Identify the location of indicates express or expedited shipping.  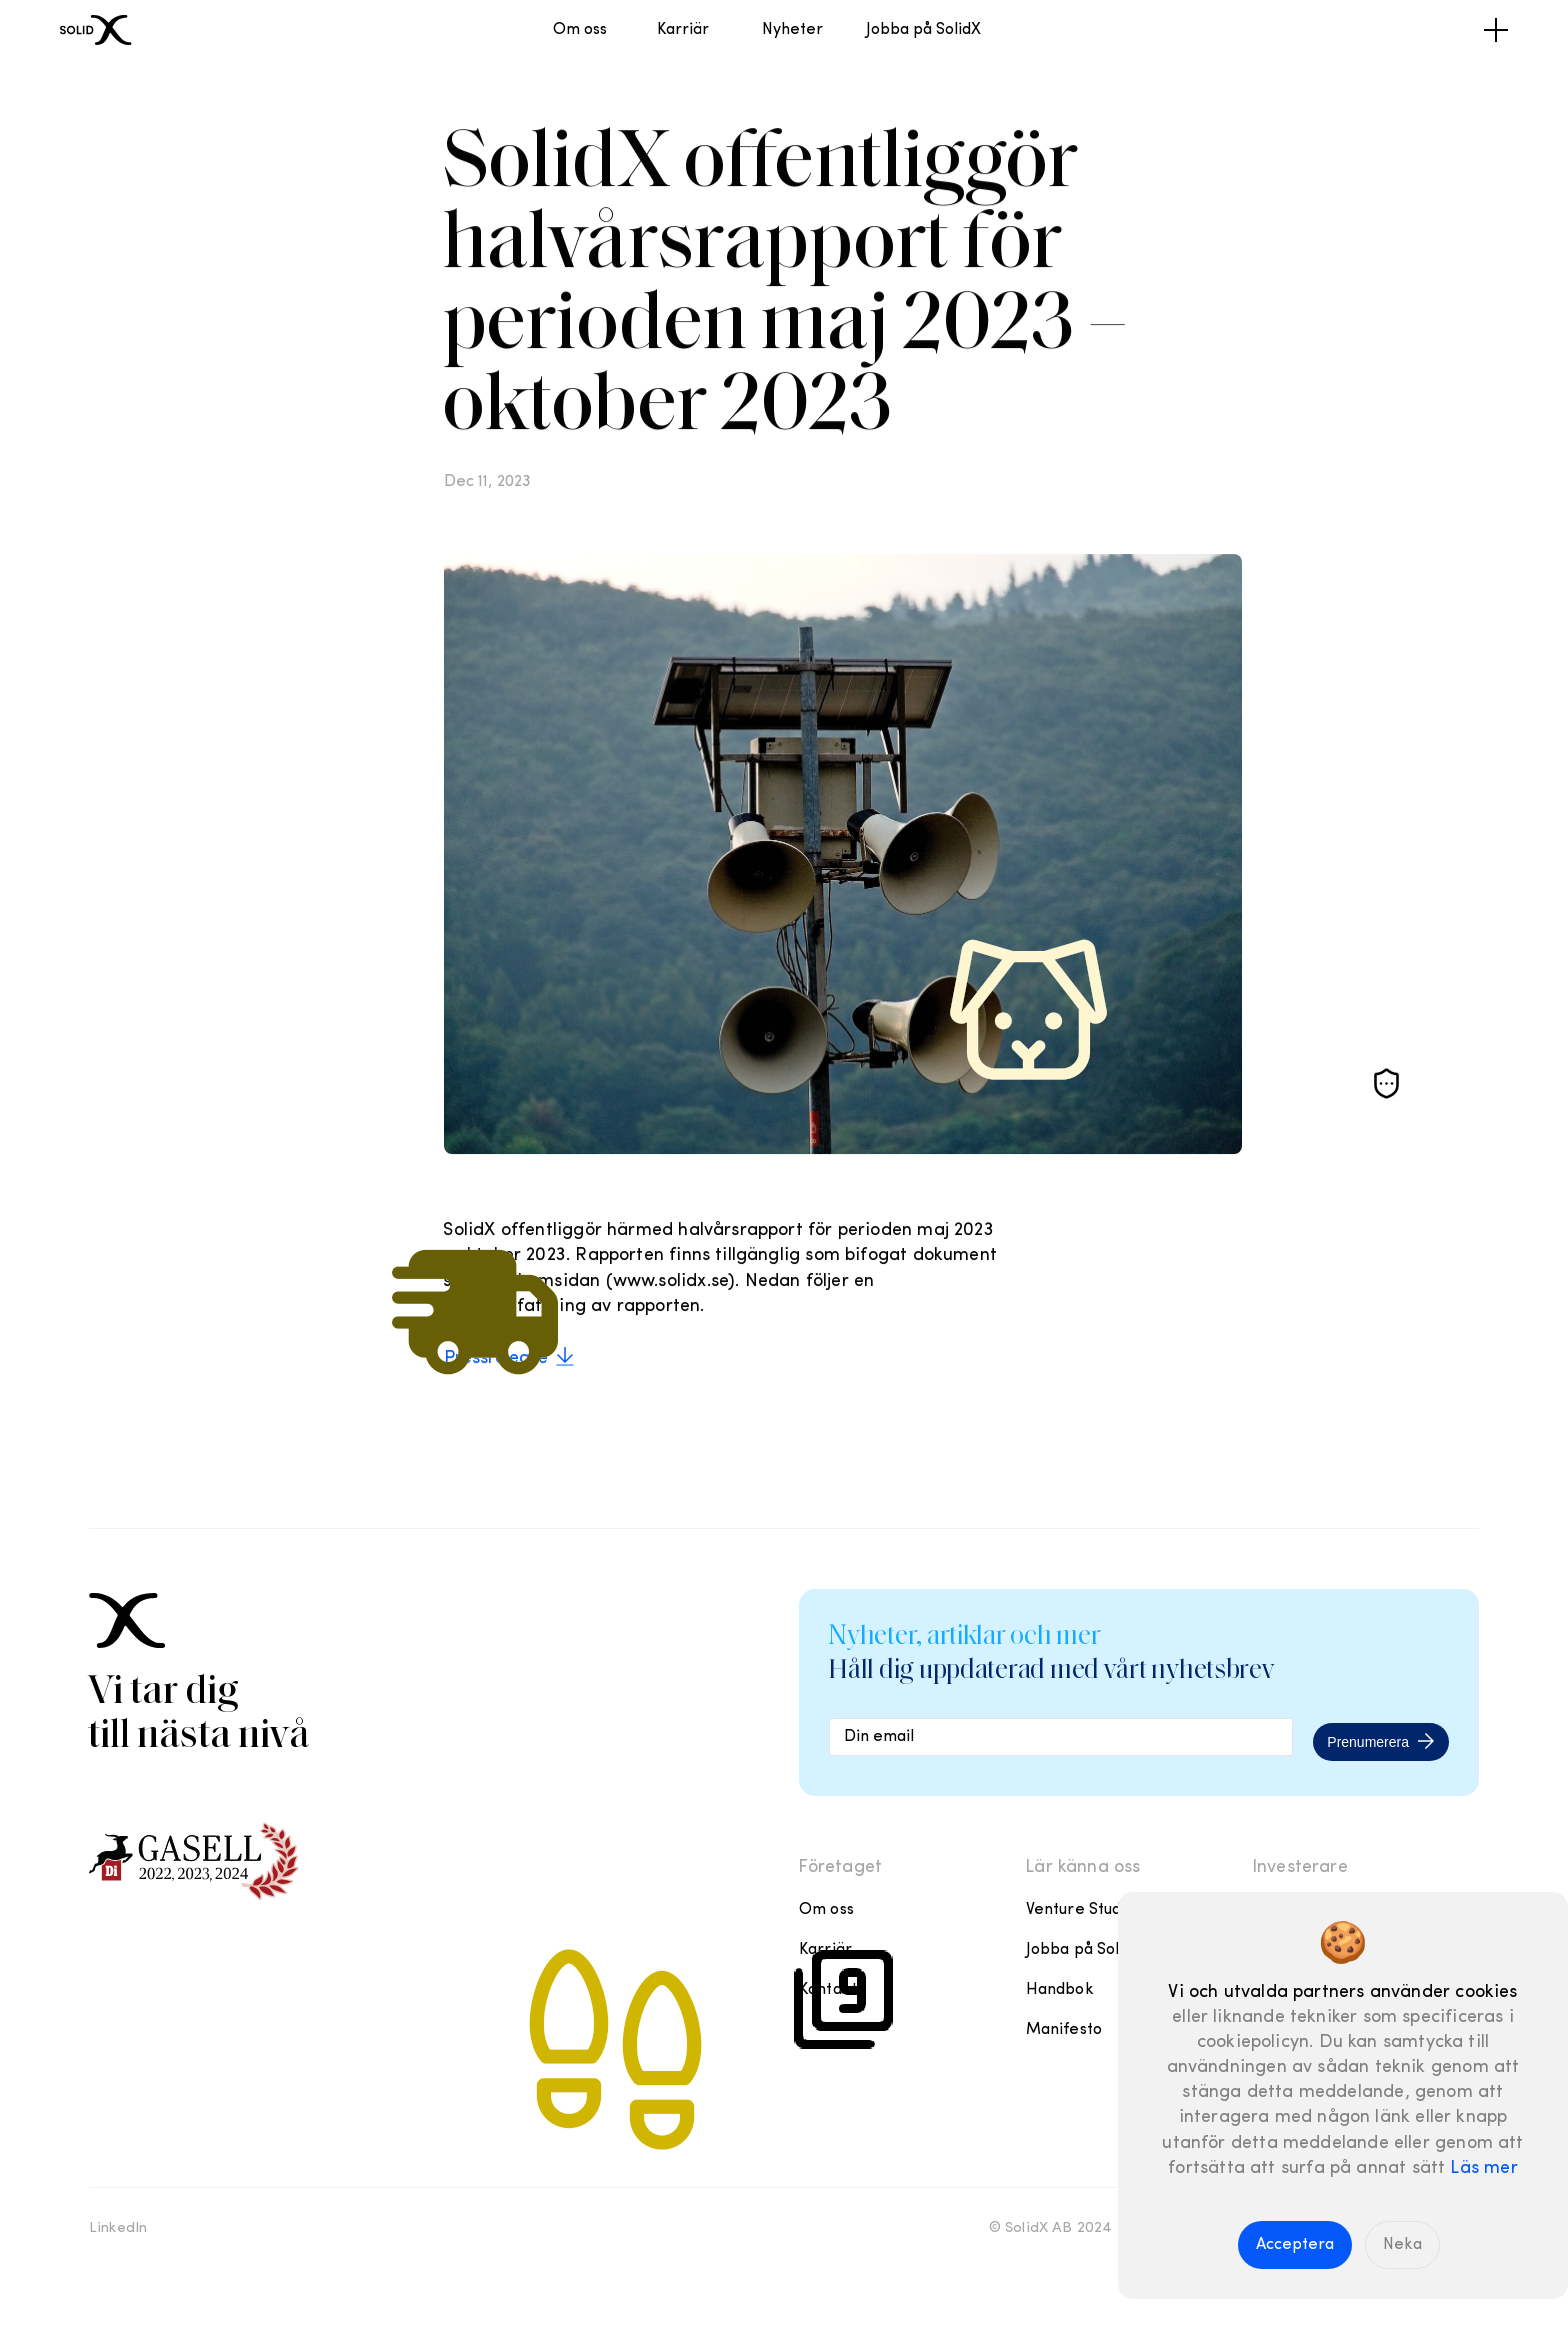
(475, 1308).